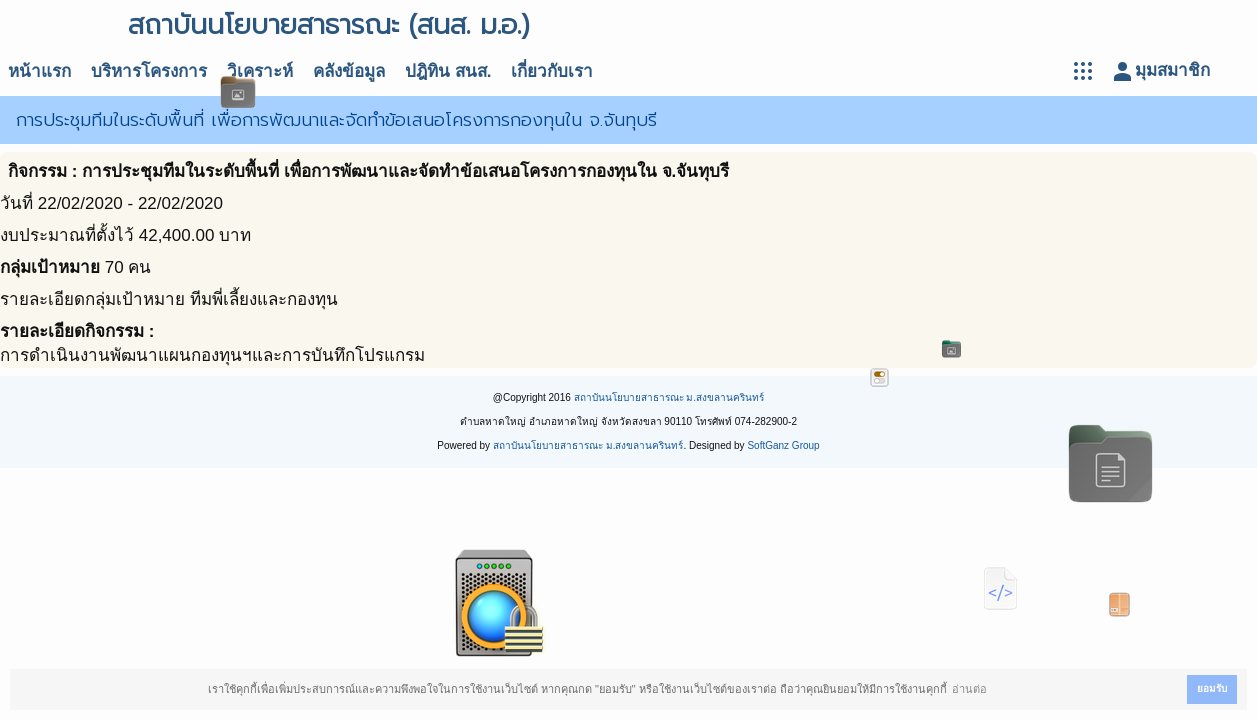 Image resolution: width=1257 pixels, height=720 pixels. What do you see at coordinates (879, 377) in the screenshot?
I see `open system settings or preferences` at bounding box center [879, 377].